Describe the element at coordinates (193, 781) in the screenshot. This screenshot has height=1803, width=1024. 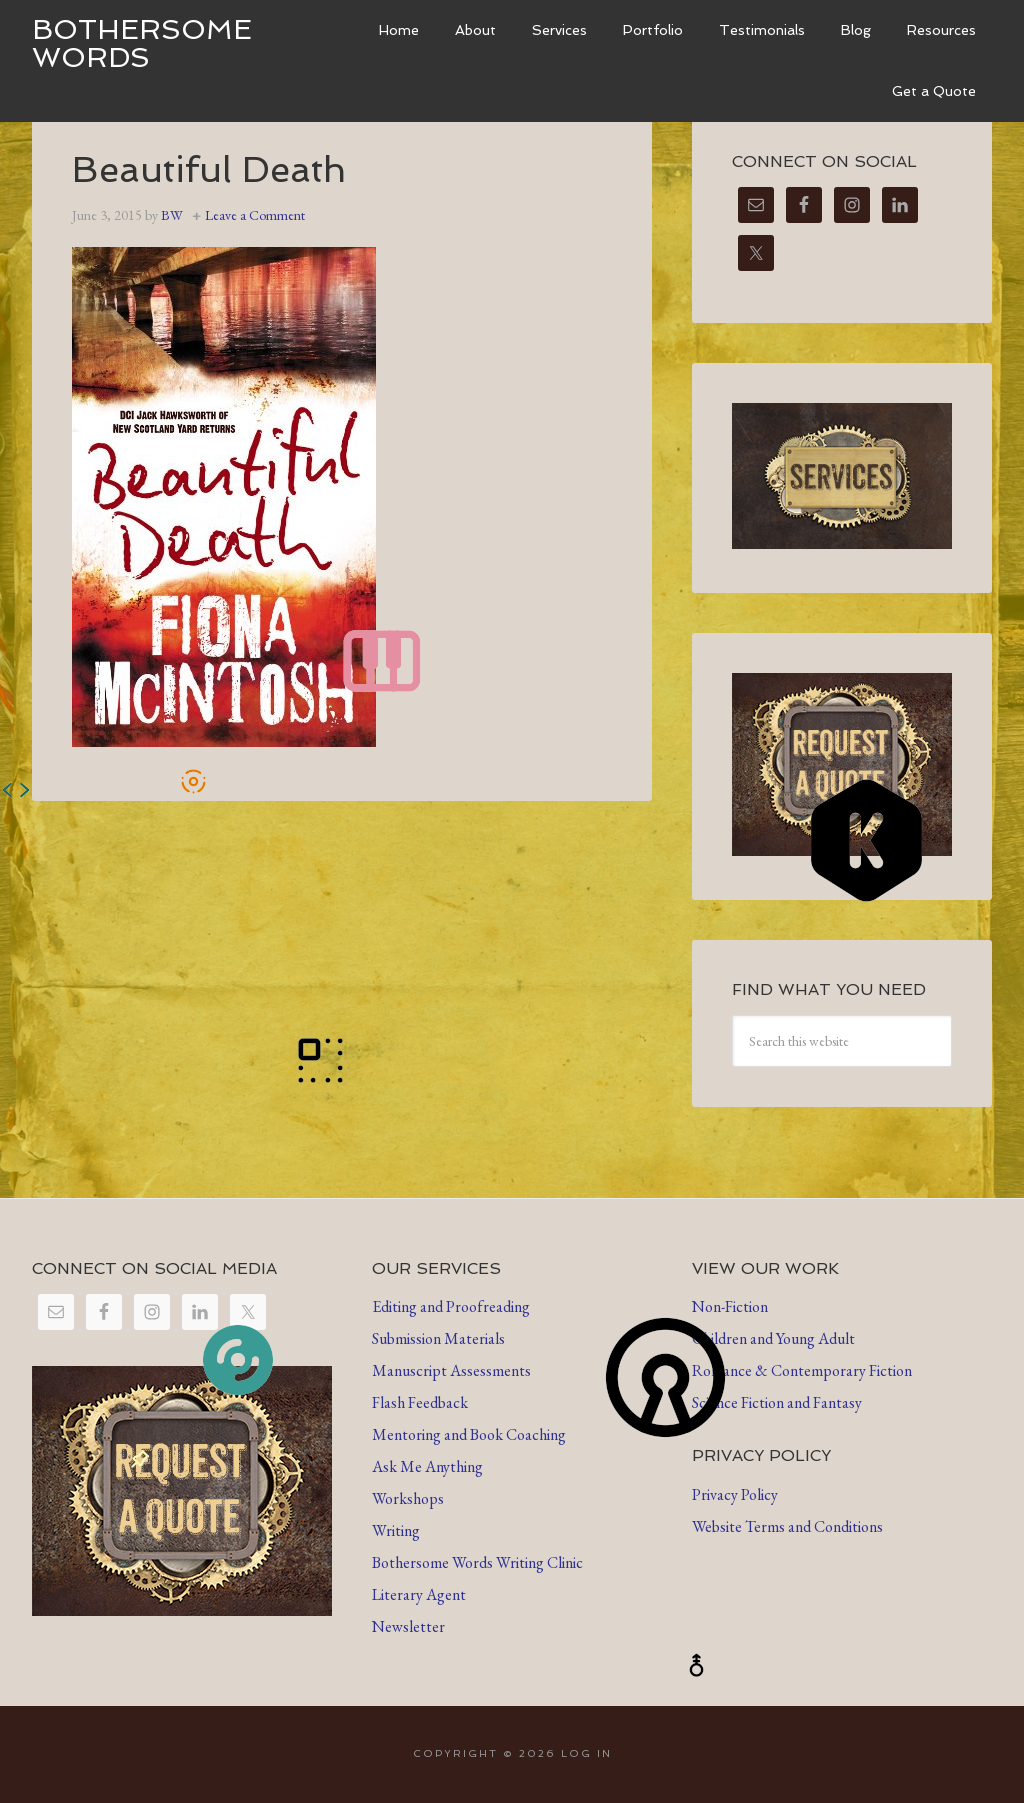
I see `access science or chemistry features` at that location.